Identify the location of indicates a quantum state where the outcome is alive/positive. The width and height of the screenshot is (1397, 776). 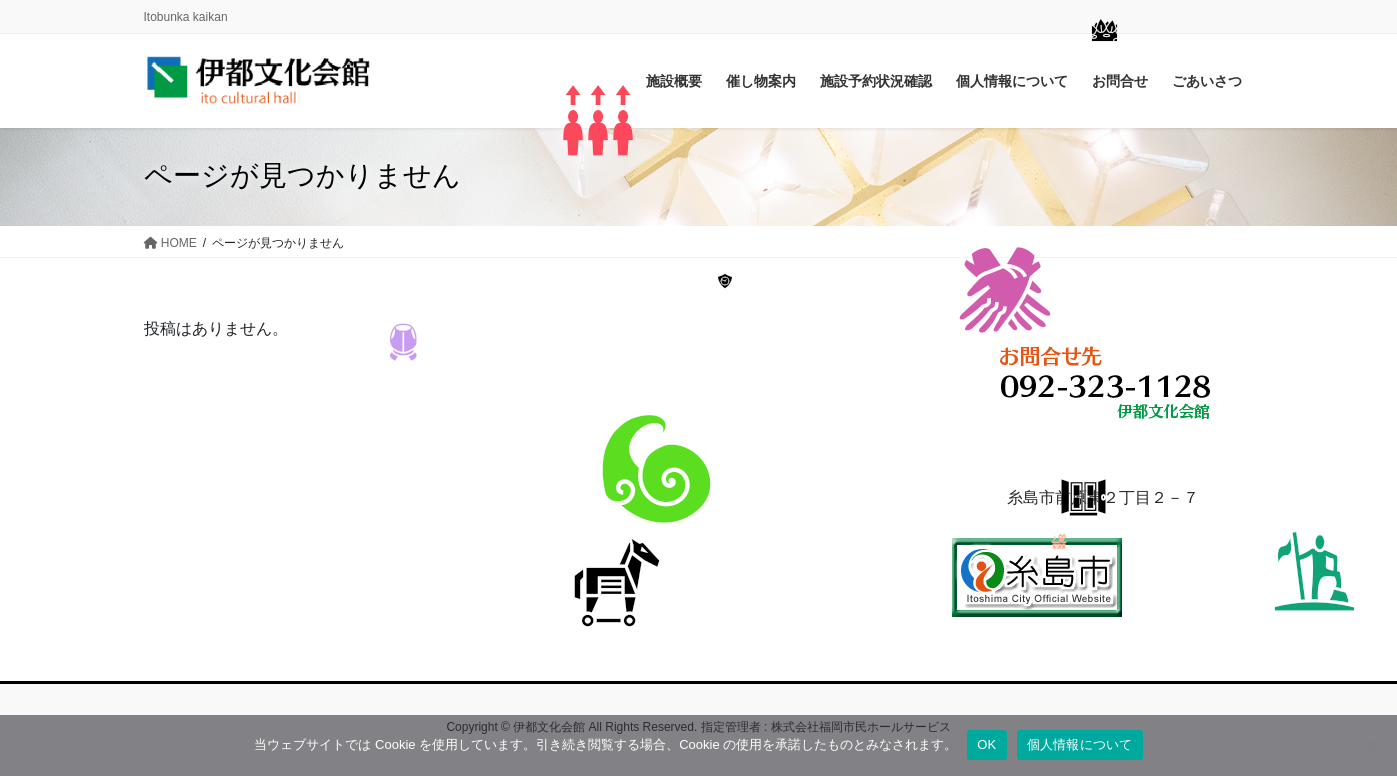
(1059, 541).